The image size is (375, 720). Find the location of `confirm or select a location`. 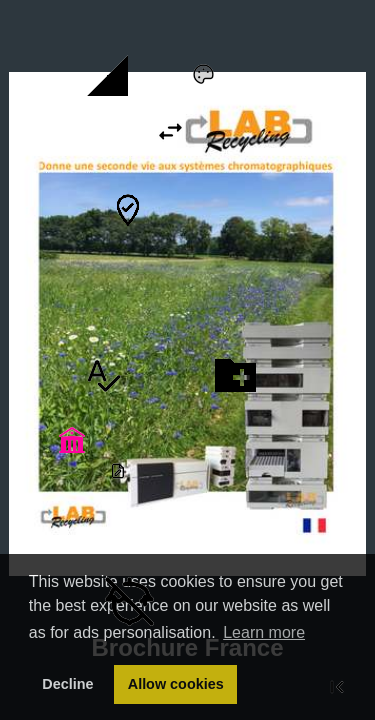

confirm or select a location is located at coordinates (128, 210).